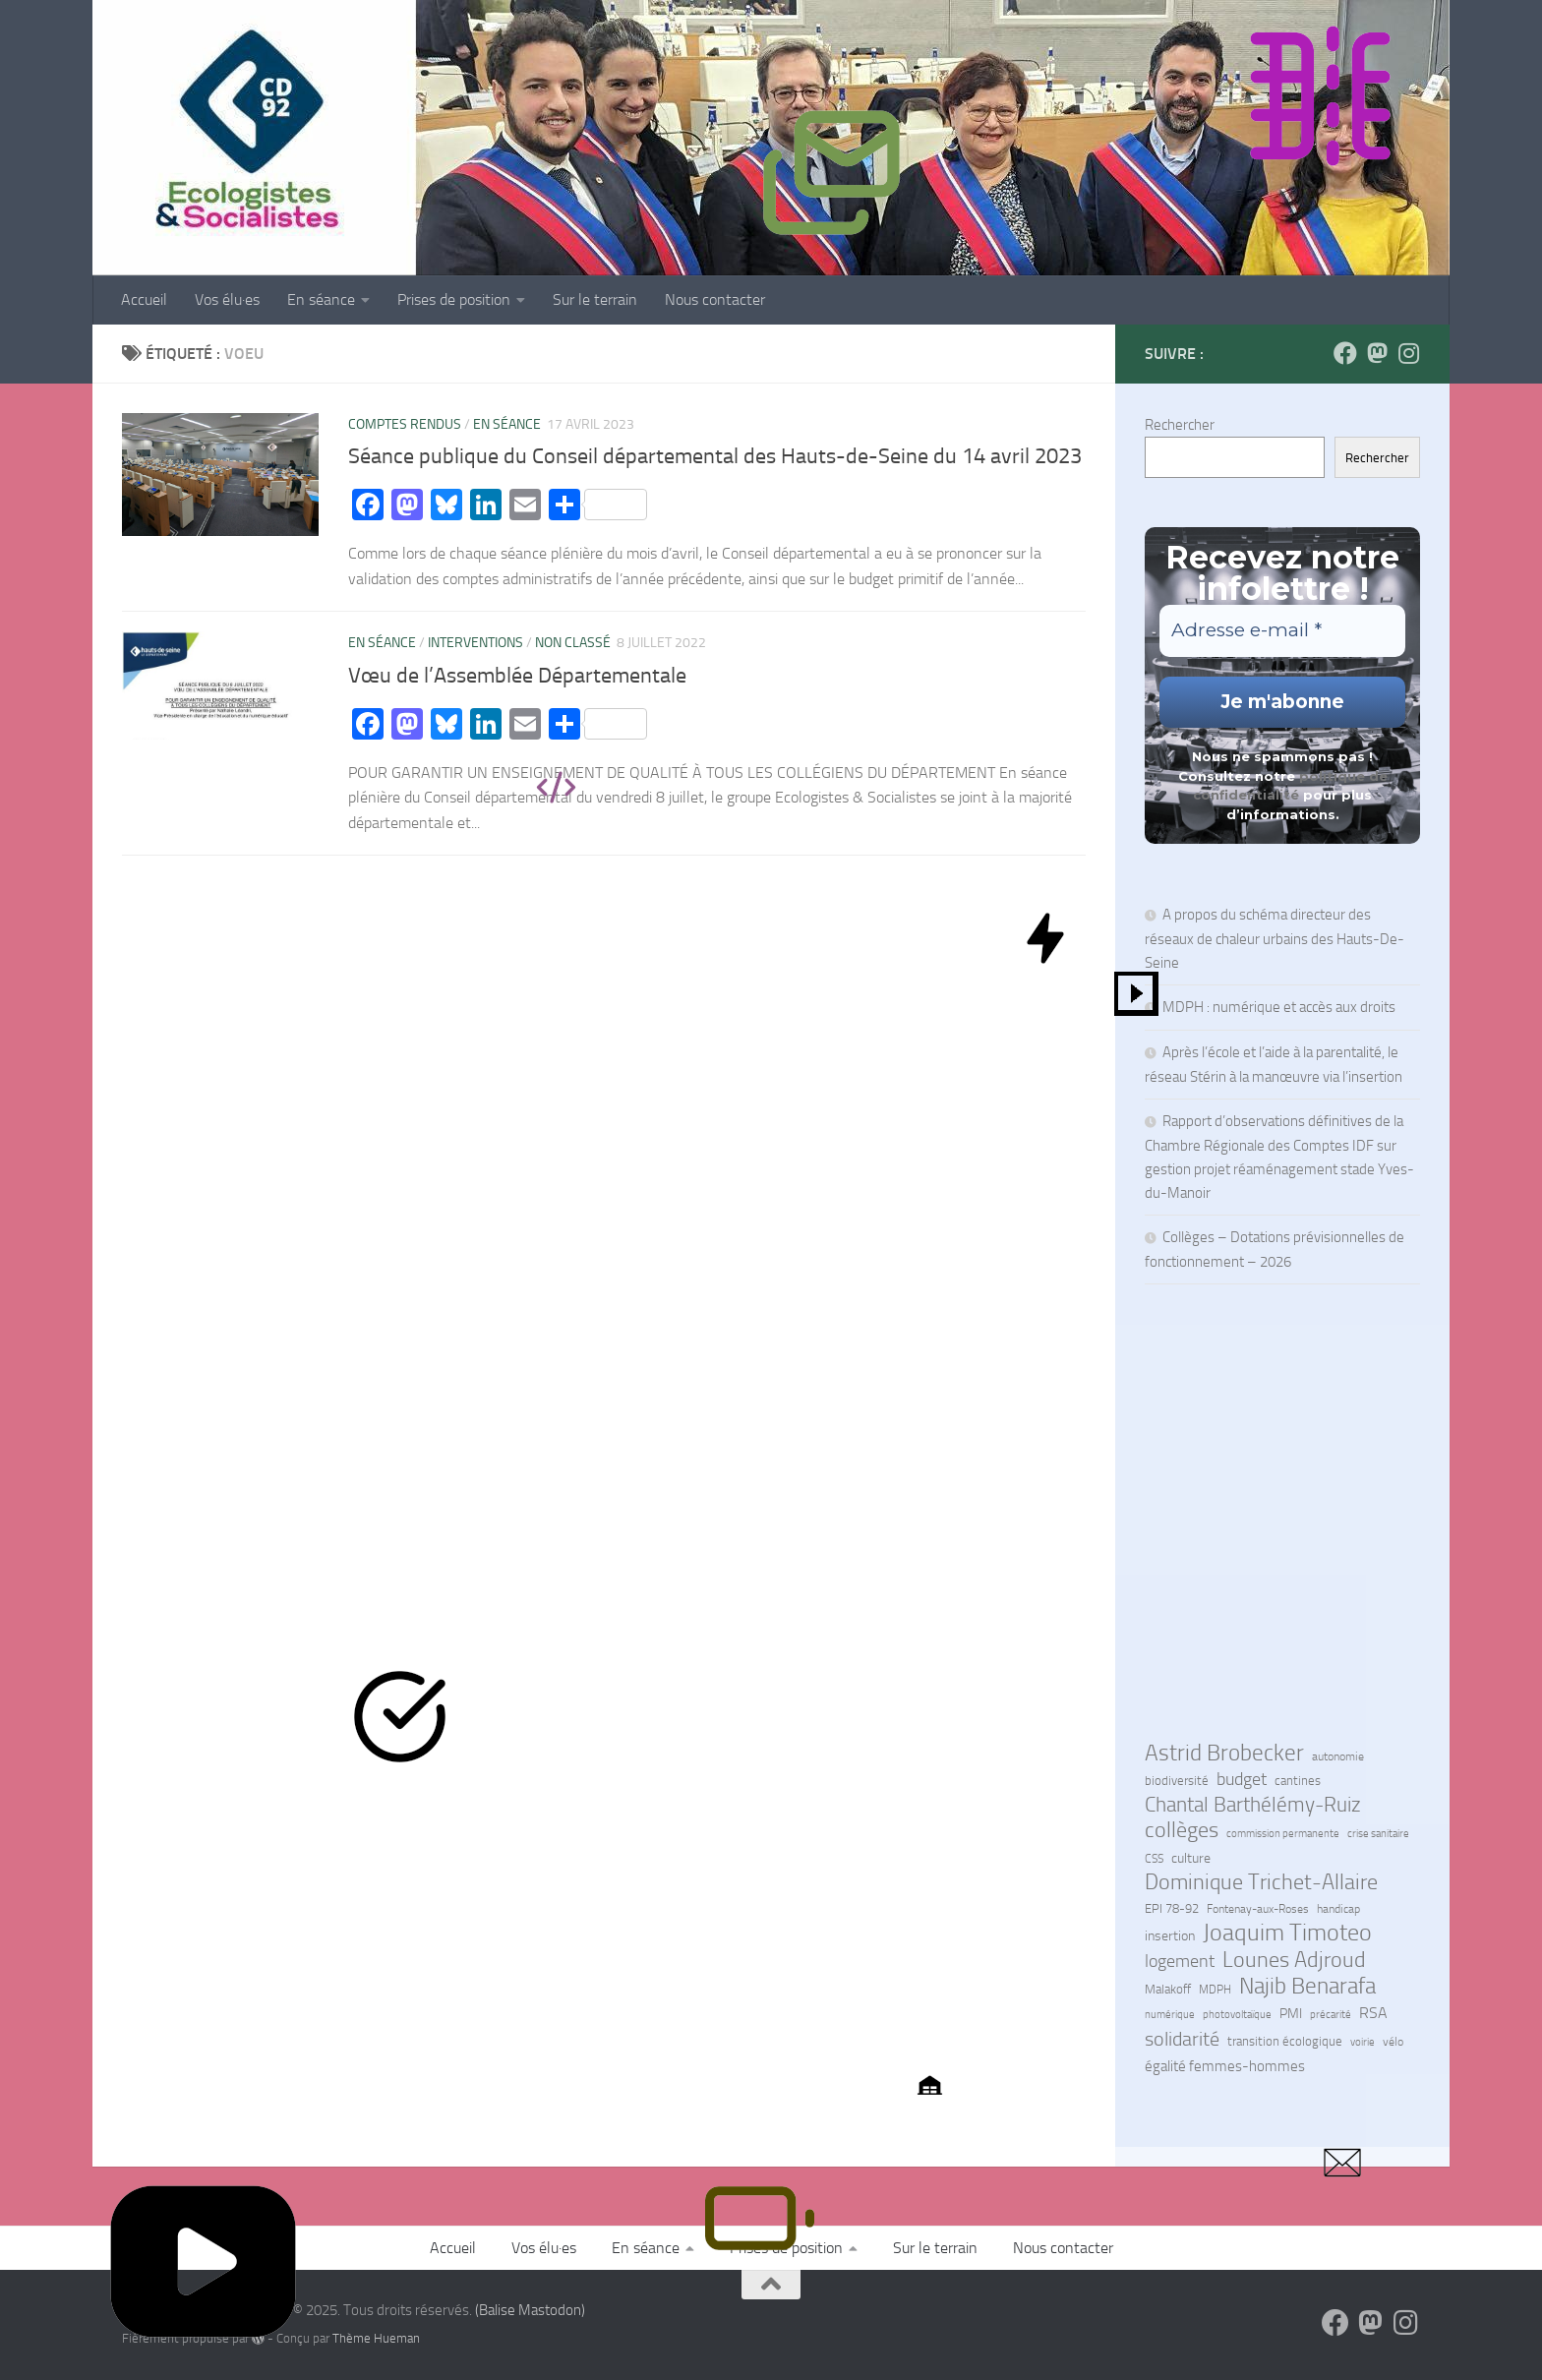 The height and width of the screenshot is (2380, 1542). Describe the element at coordinates (759, 2218) in the screenshot. I see `indicates current battery level` at that location.